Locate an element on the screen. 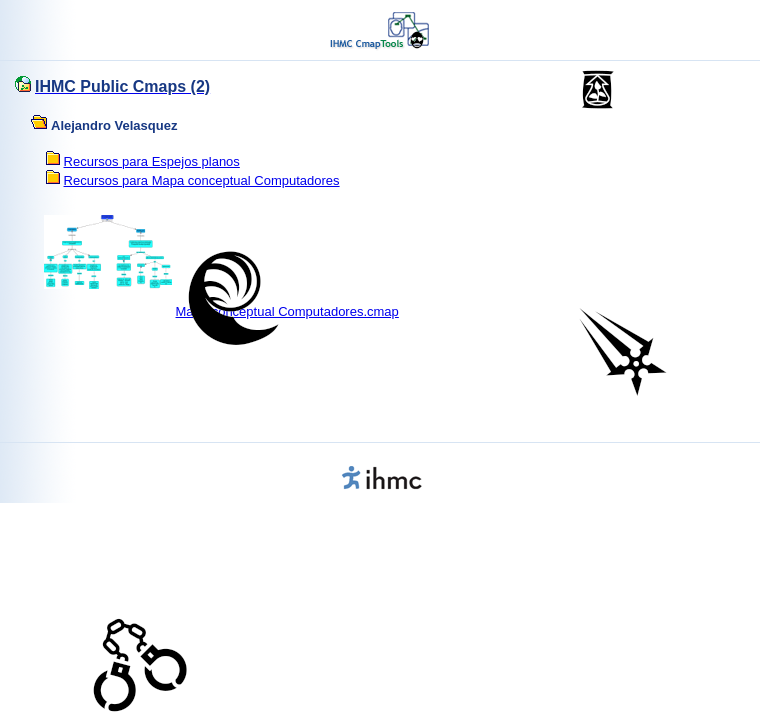 The height and width of the screenshot is (720, 760). access gardening or farming supplies is located at coordinates (597, 89).